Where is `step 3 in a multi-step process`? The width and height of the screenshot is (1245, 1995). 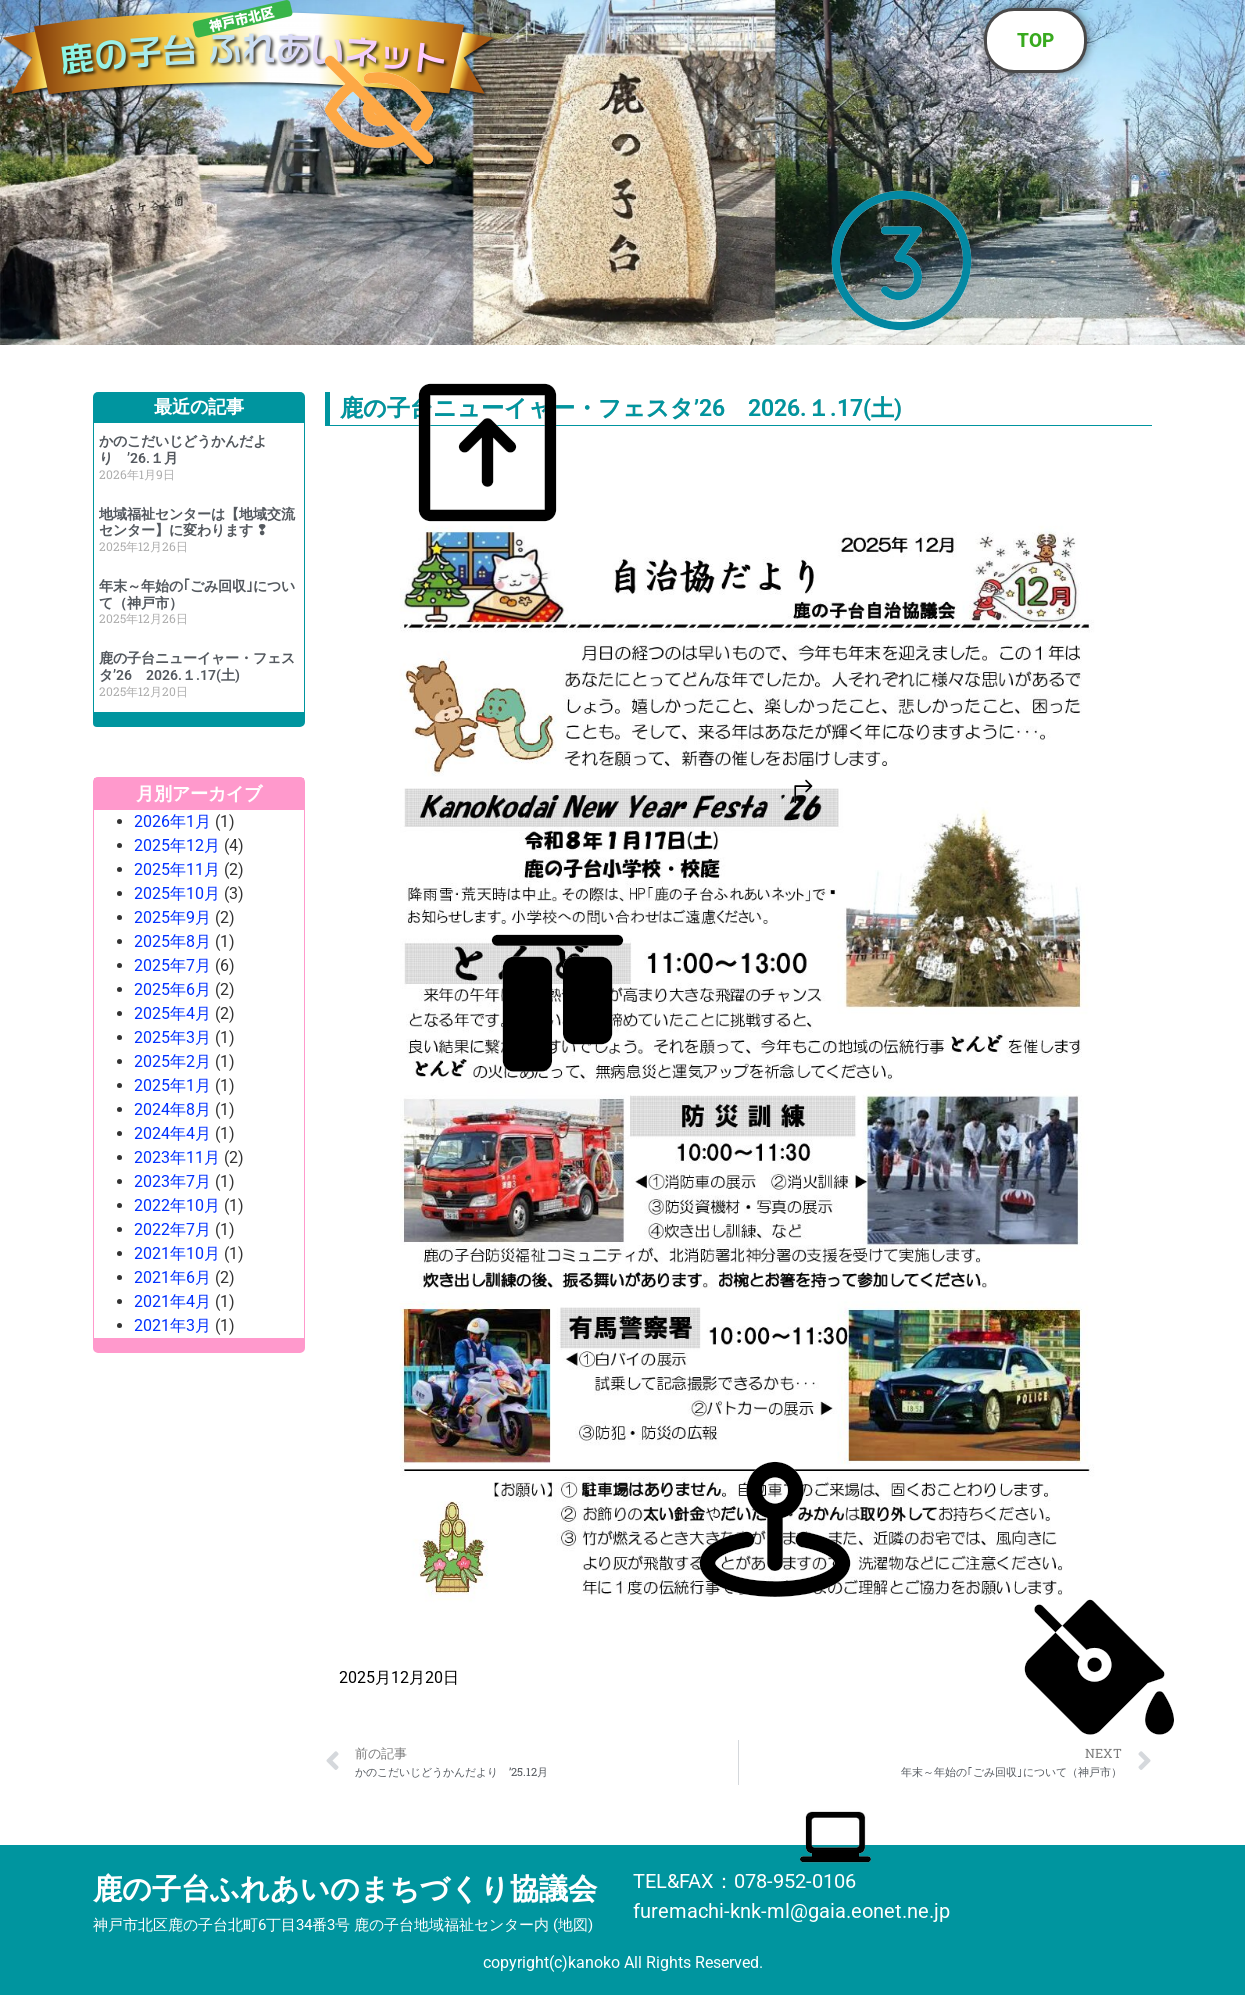 step 3 in a multi-step process is located at coordinates (901, 260).